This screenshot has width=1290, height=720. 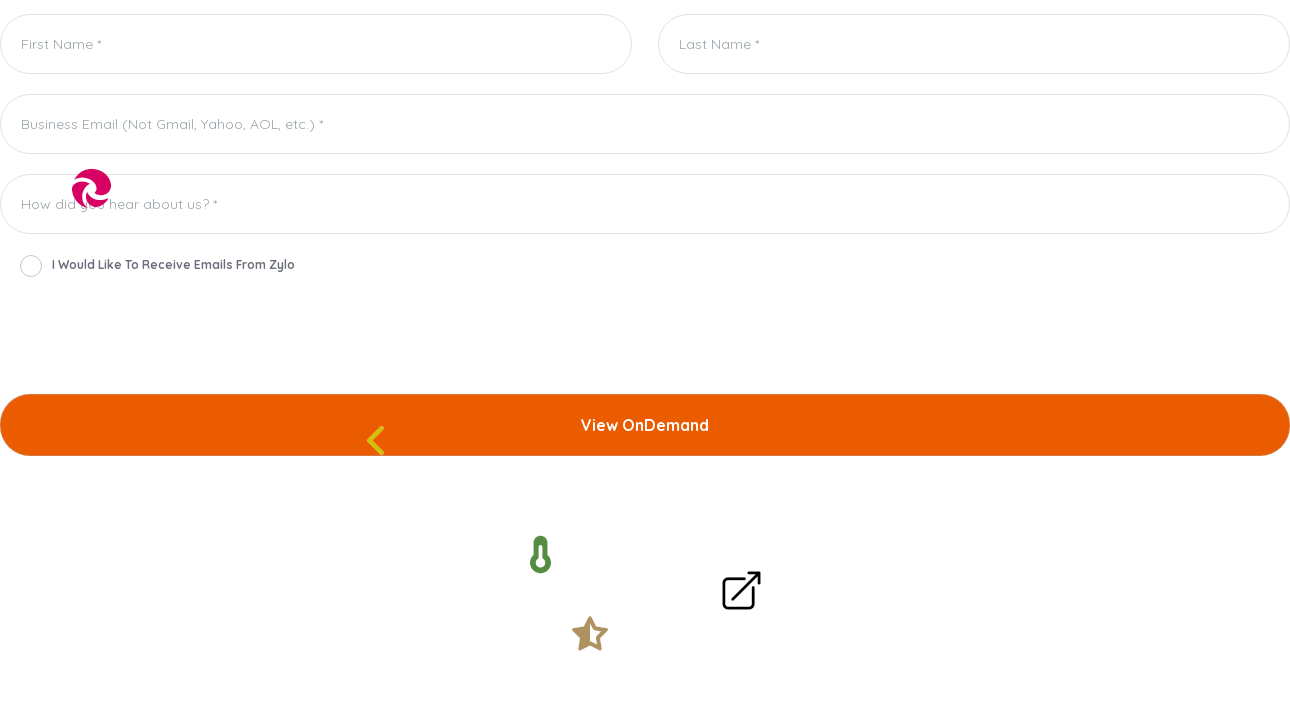 What do you see at coordinates (540, 554) in the screenshot?
I see `indicates high temperature reading` at bounding box center [540, 554].